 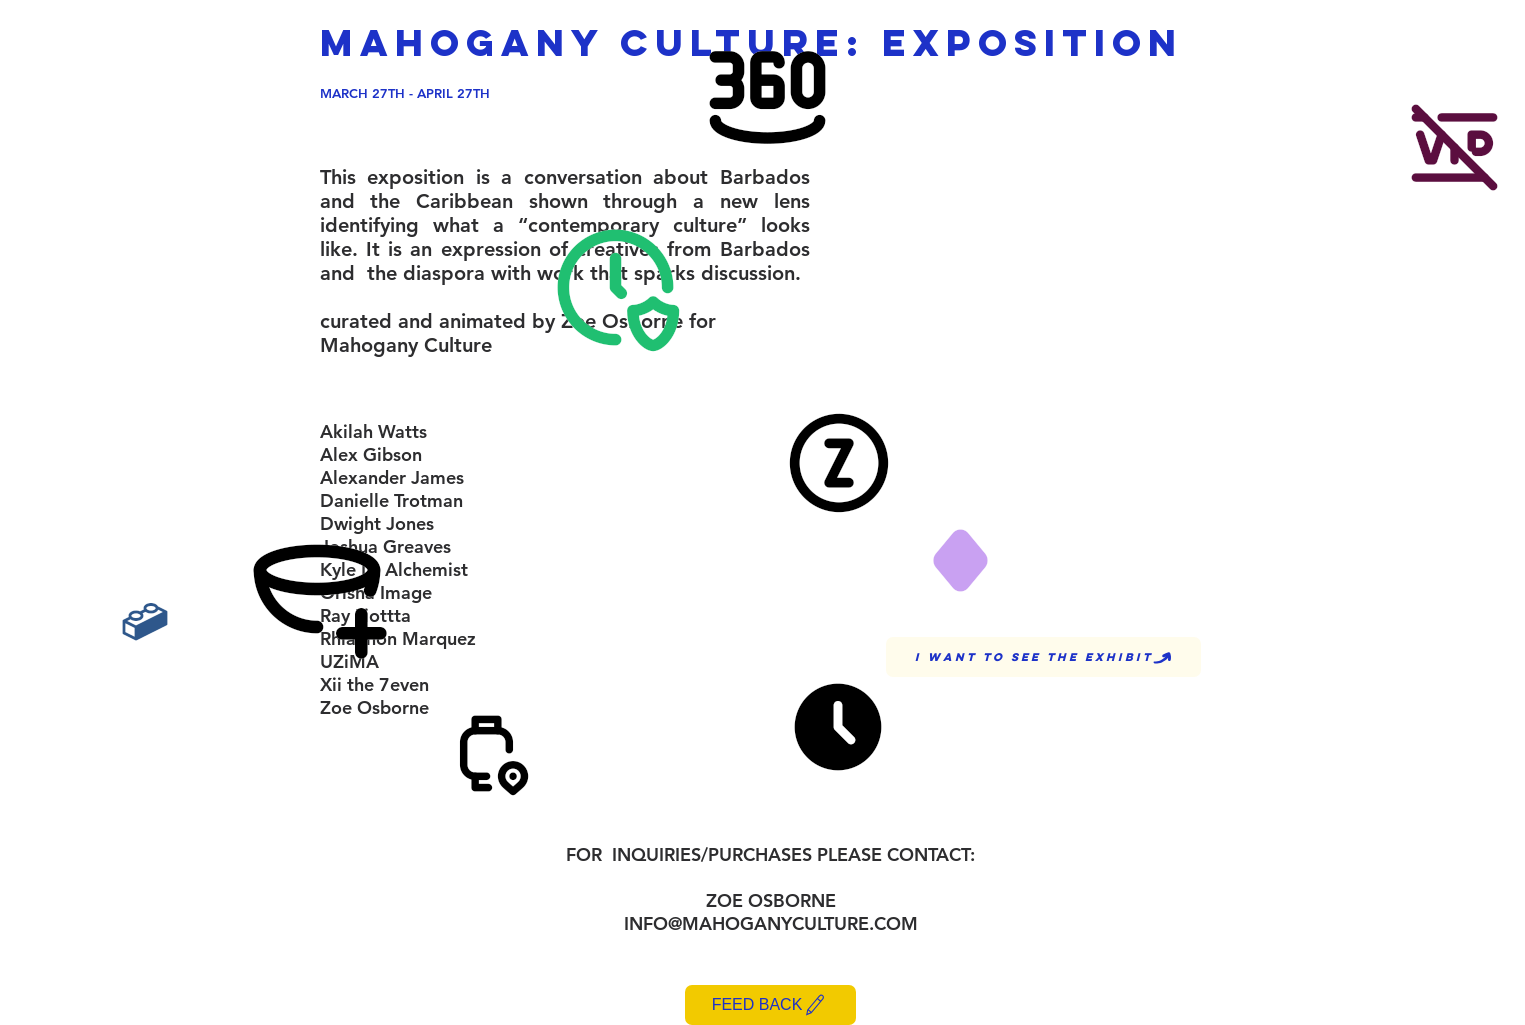 What do you see at coordinates (145, 621) in the screenshot?
I see `access building or construction features` at bounding box center [145, 621].